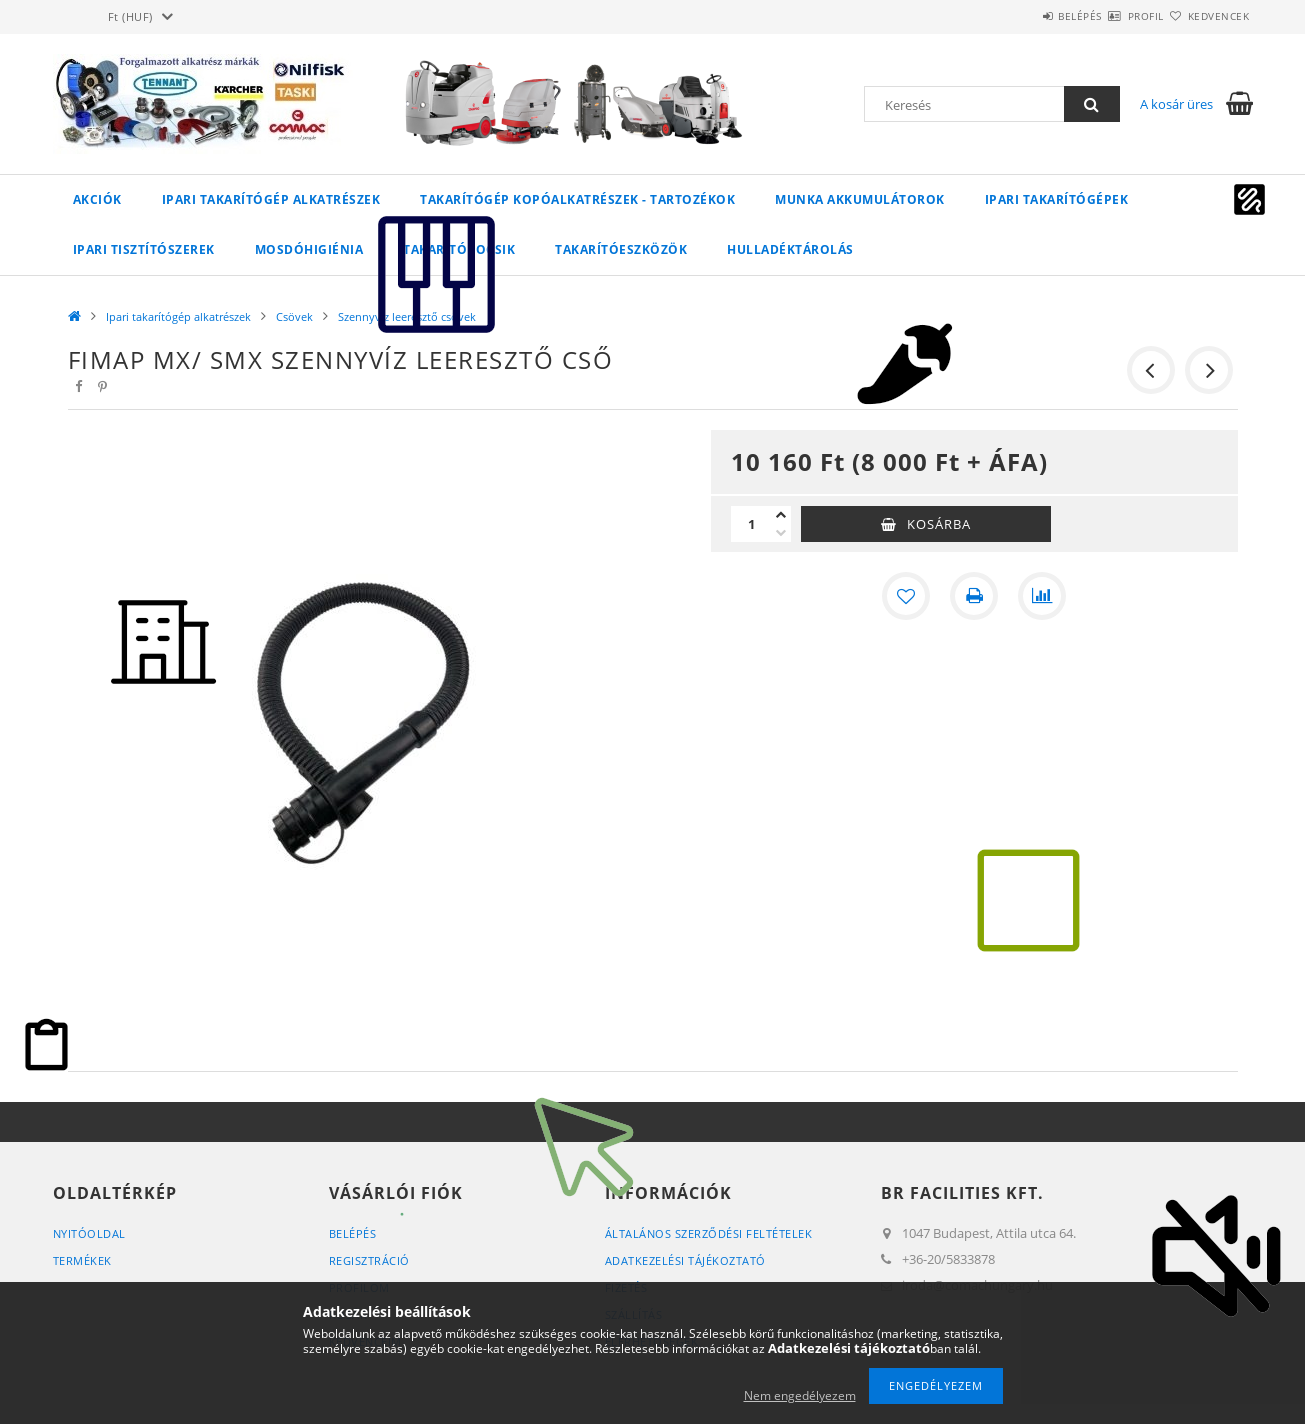  What do you see at coordinates (905, 364) in the screenshot?
I see `indicates spicy or hot food items` at bounding box center [905, 364].